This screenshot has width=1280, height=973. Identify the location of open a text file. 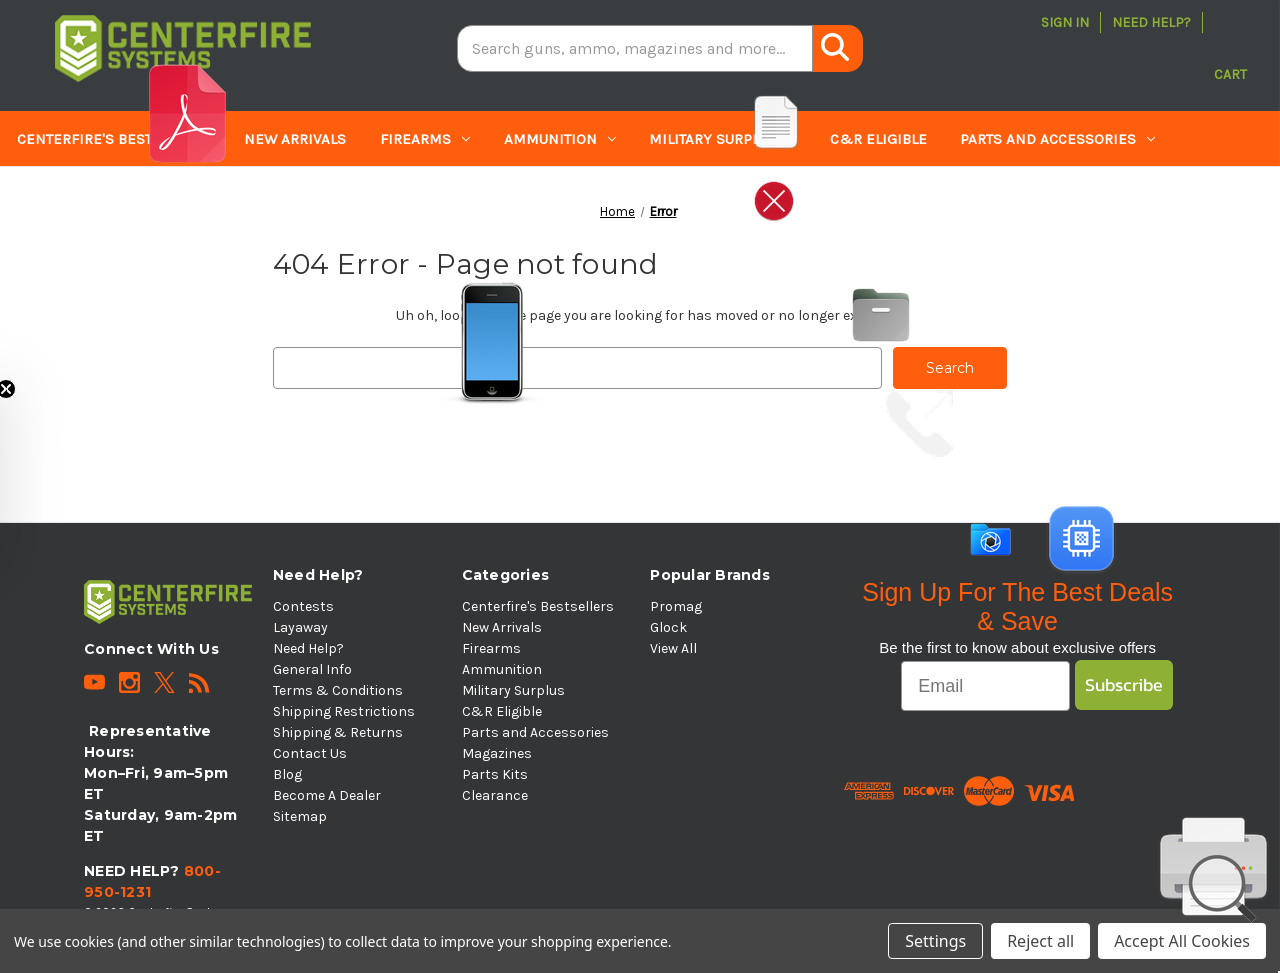
(776, 122).